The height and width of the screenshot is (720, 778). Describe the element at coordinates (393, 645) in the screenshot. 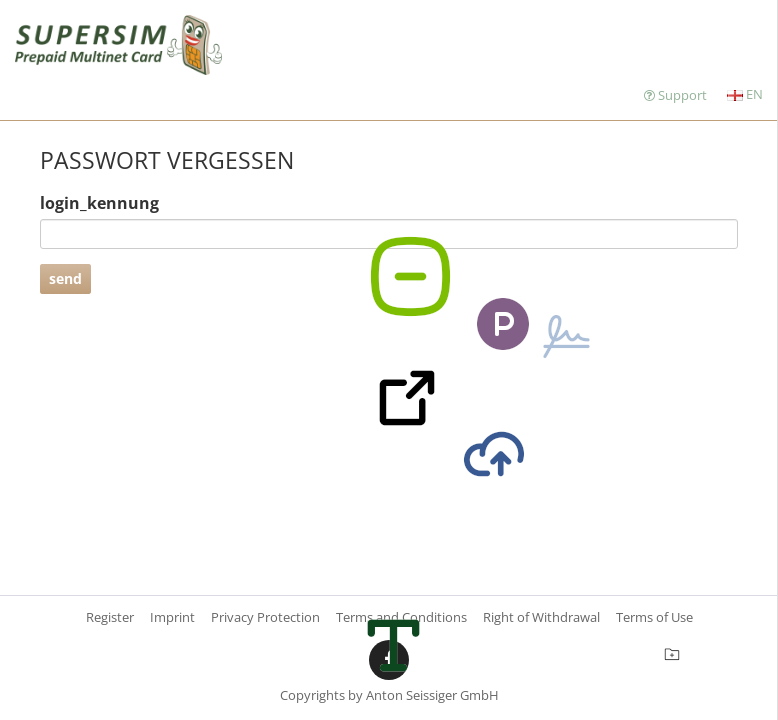

I see `format text or change font style` at that location.